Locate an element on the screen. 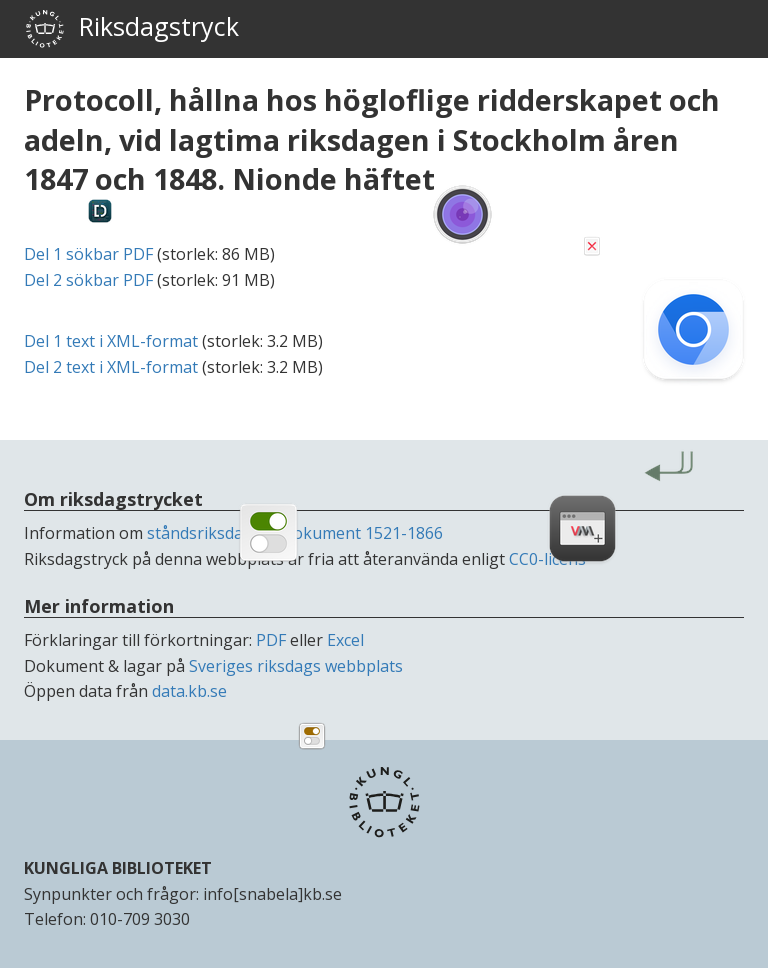 The image size is (768, 968). open chromium web browser is located at coordinates (693, 329).